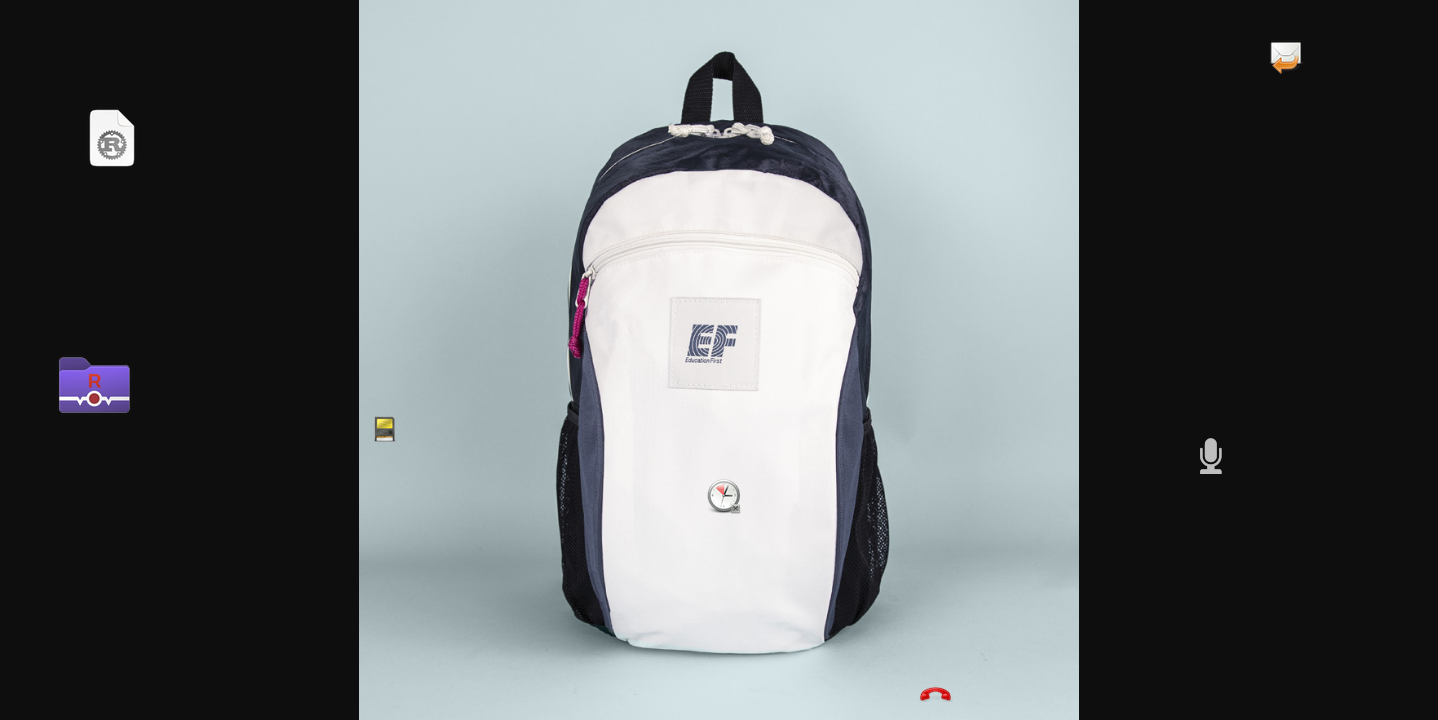  I want to click on access removable flash storage device, so click(384, 429).